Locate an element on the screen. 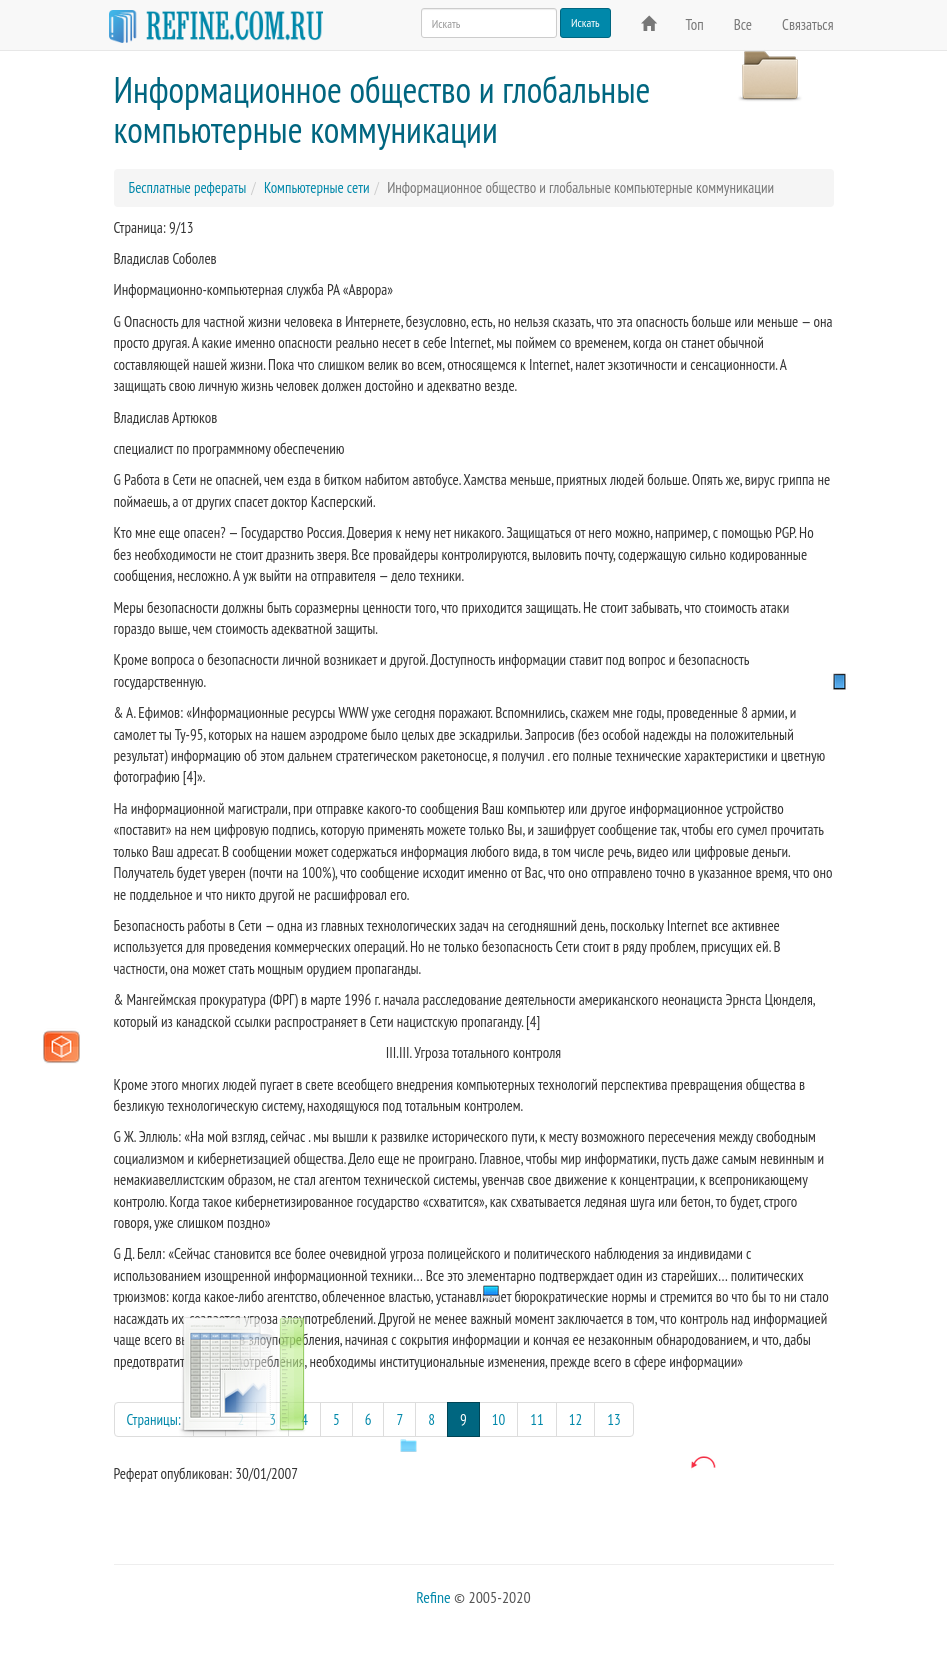 This screenshot has height=1669, width=947. undo the last action is located at coordinates (704, 1462).